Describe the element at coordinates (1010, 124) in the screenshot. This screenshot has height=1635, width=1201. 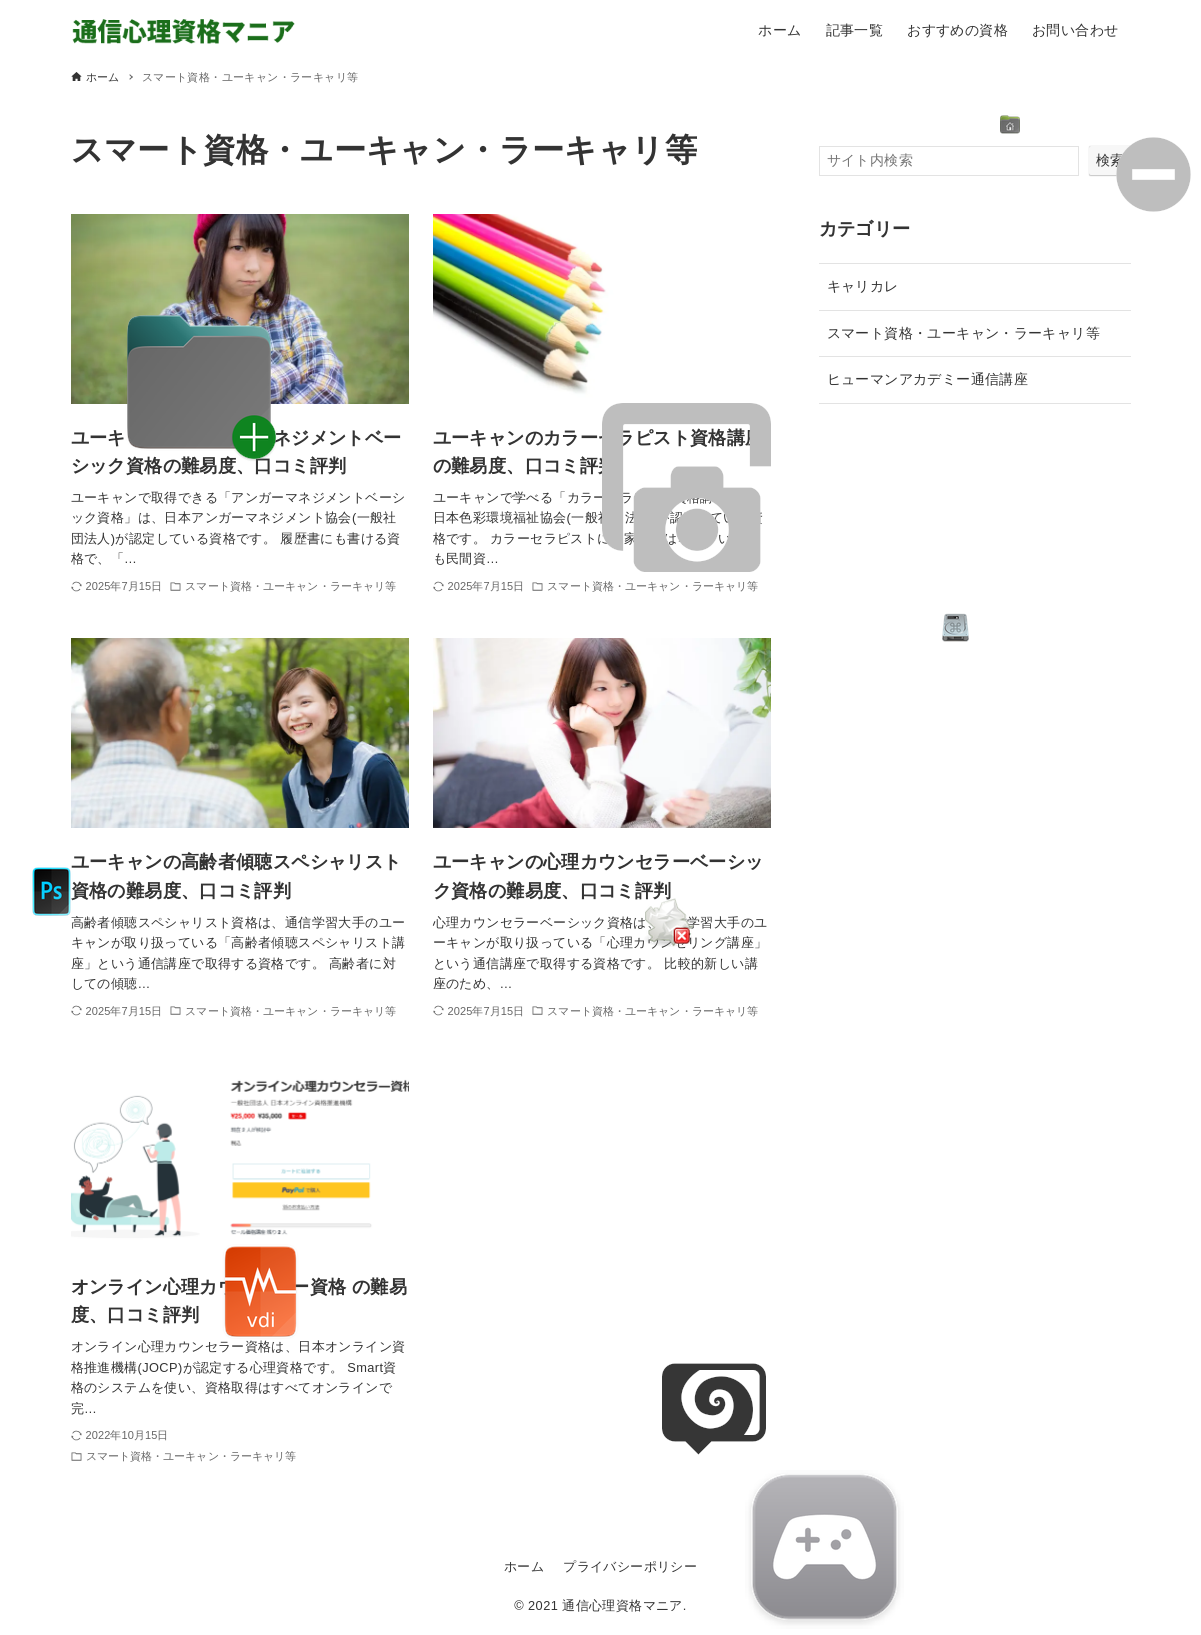
I see `access your home folder` at that location.